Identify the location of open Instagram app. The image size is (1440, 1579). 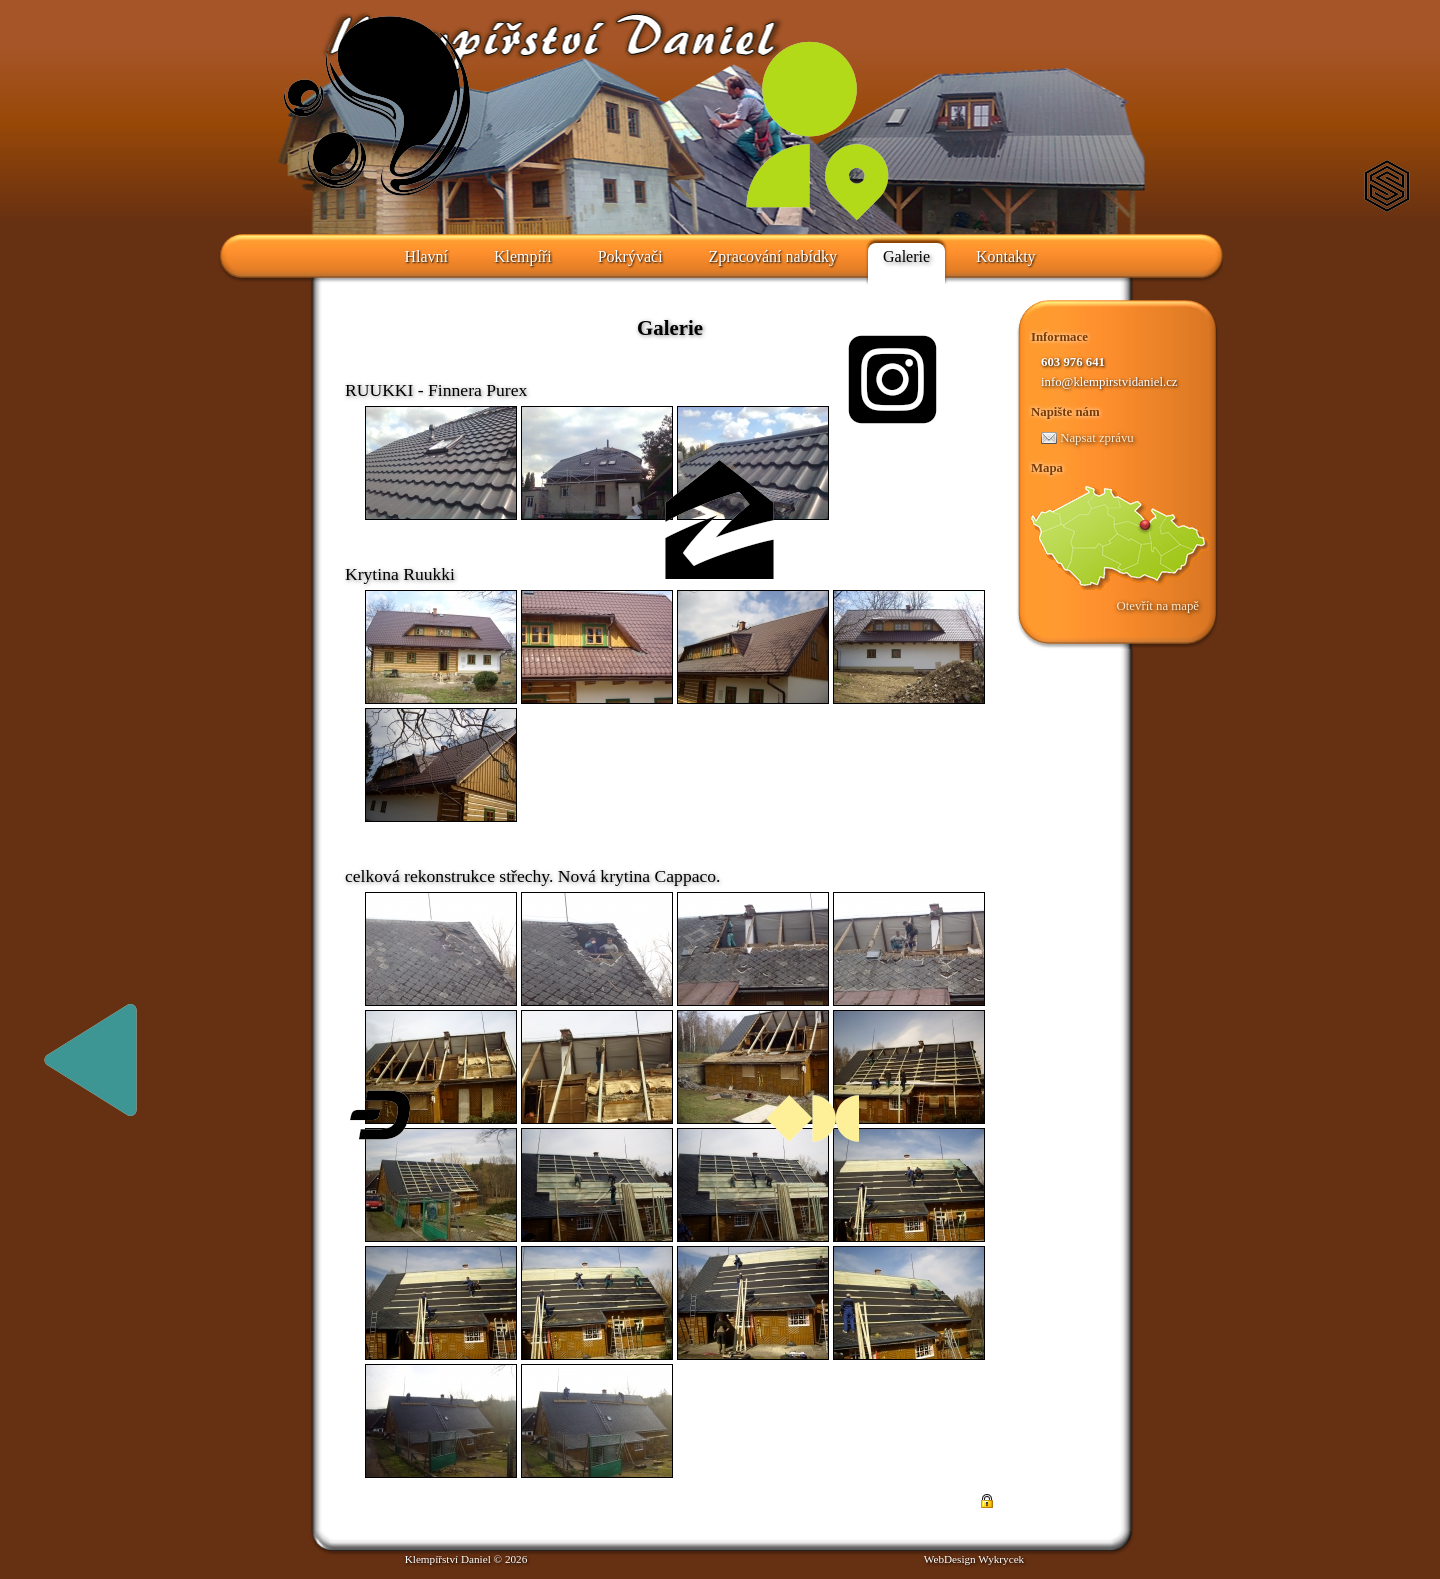
(892, 379).